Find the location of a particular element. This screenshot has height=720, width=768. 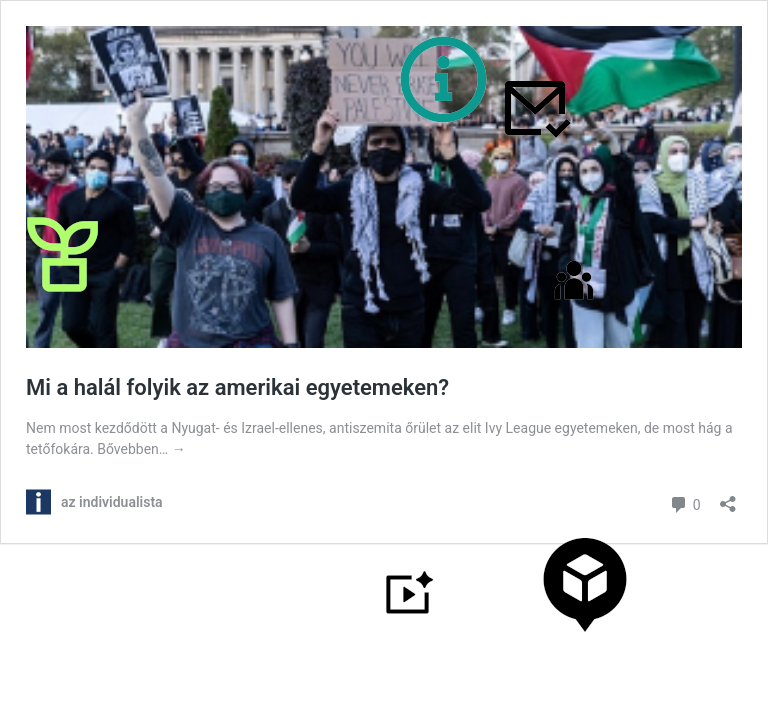

access AI-powered video generation tools is located at coordinates (407, 594).